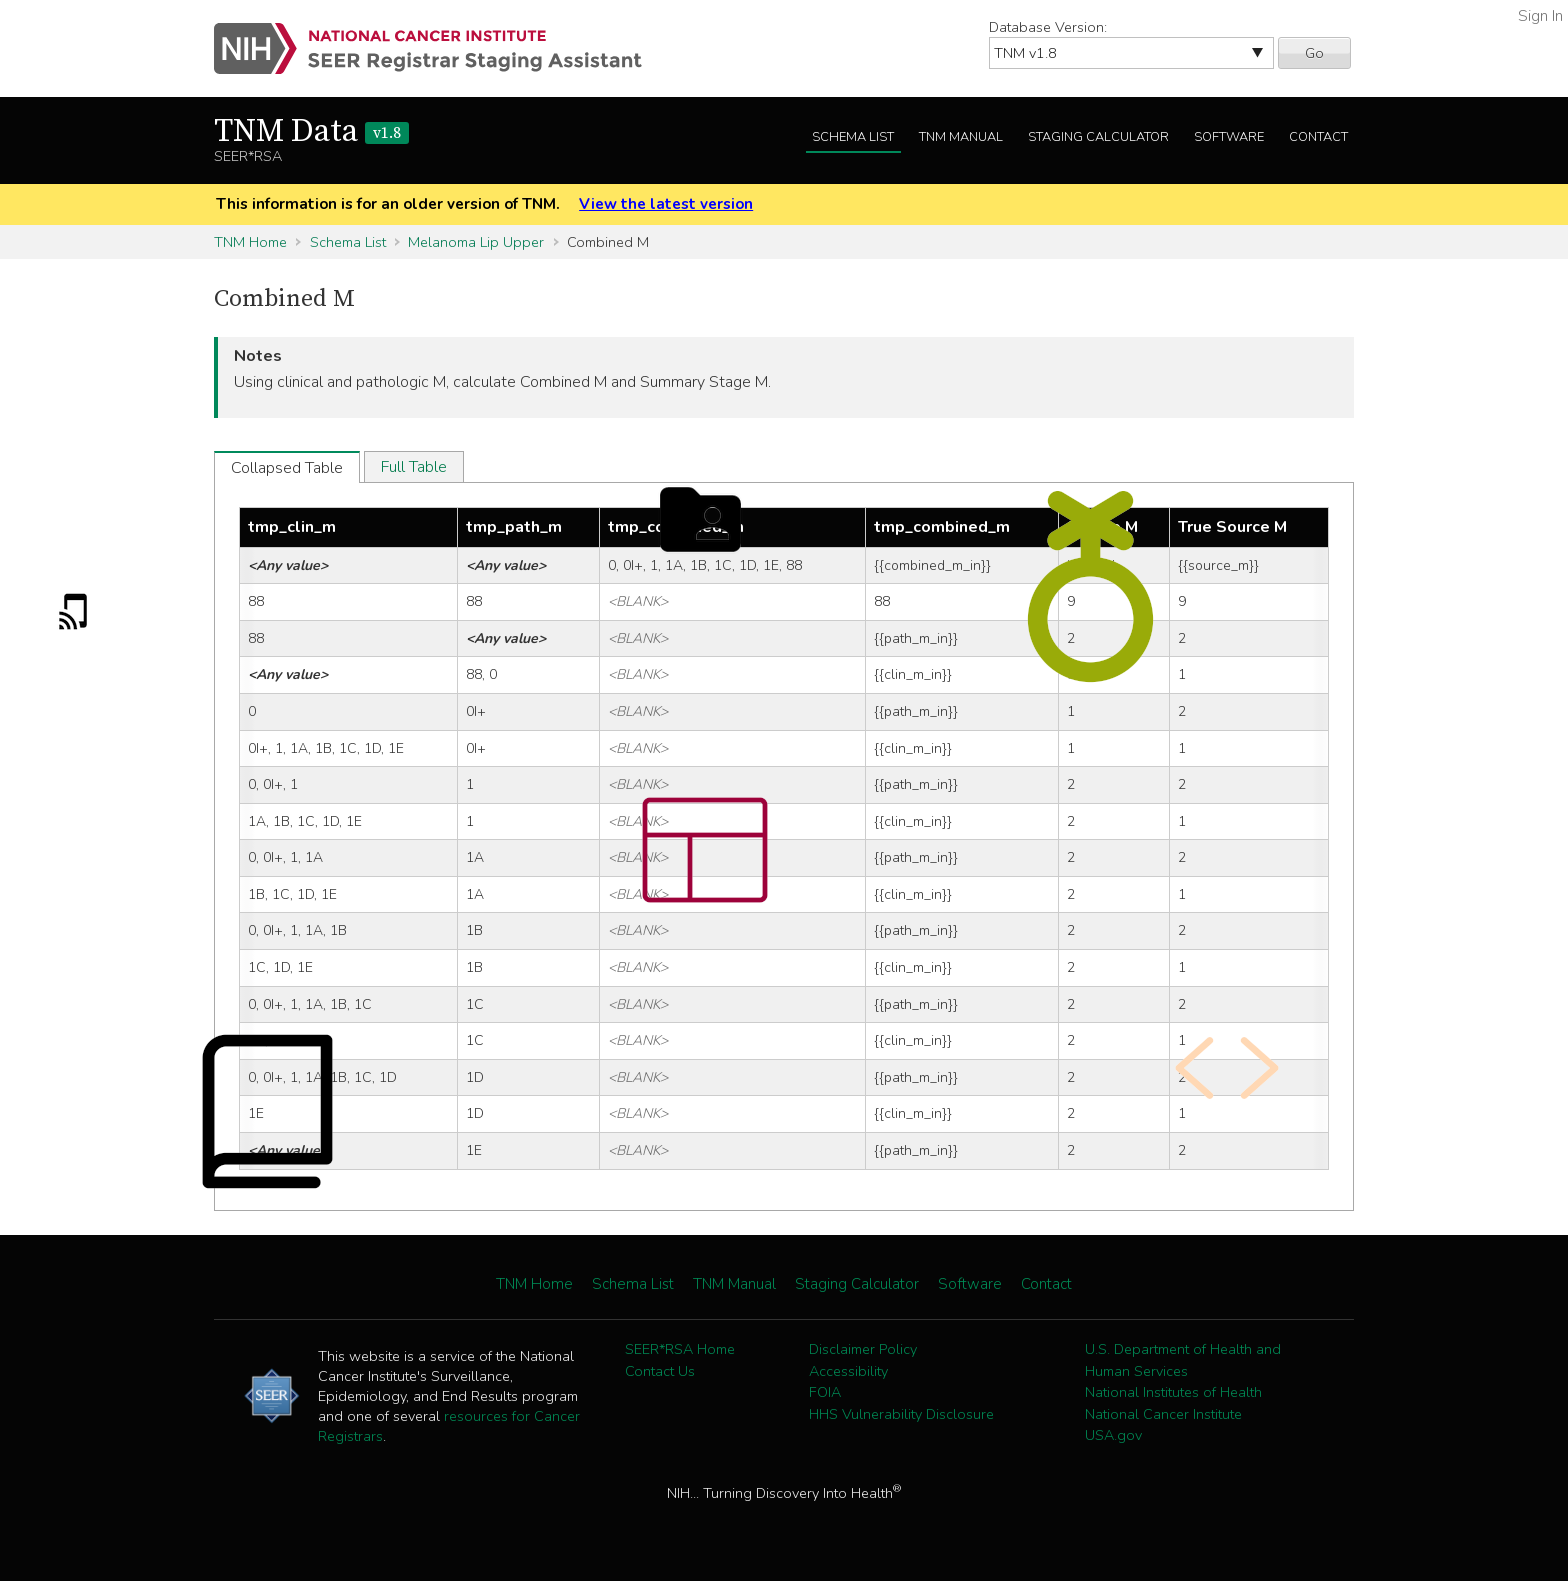  What do you see at coordinates (705, 850) in the screenshot?
I see `change page layout options` at bounding box center [705, 850].